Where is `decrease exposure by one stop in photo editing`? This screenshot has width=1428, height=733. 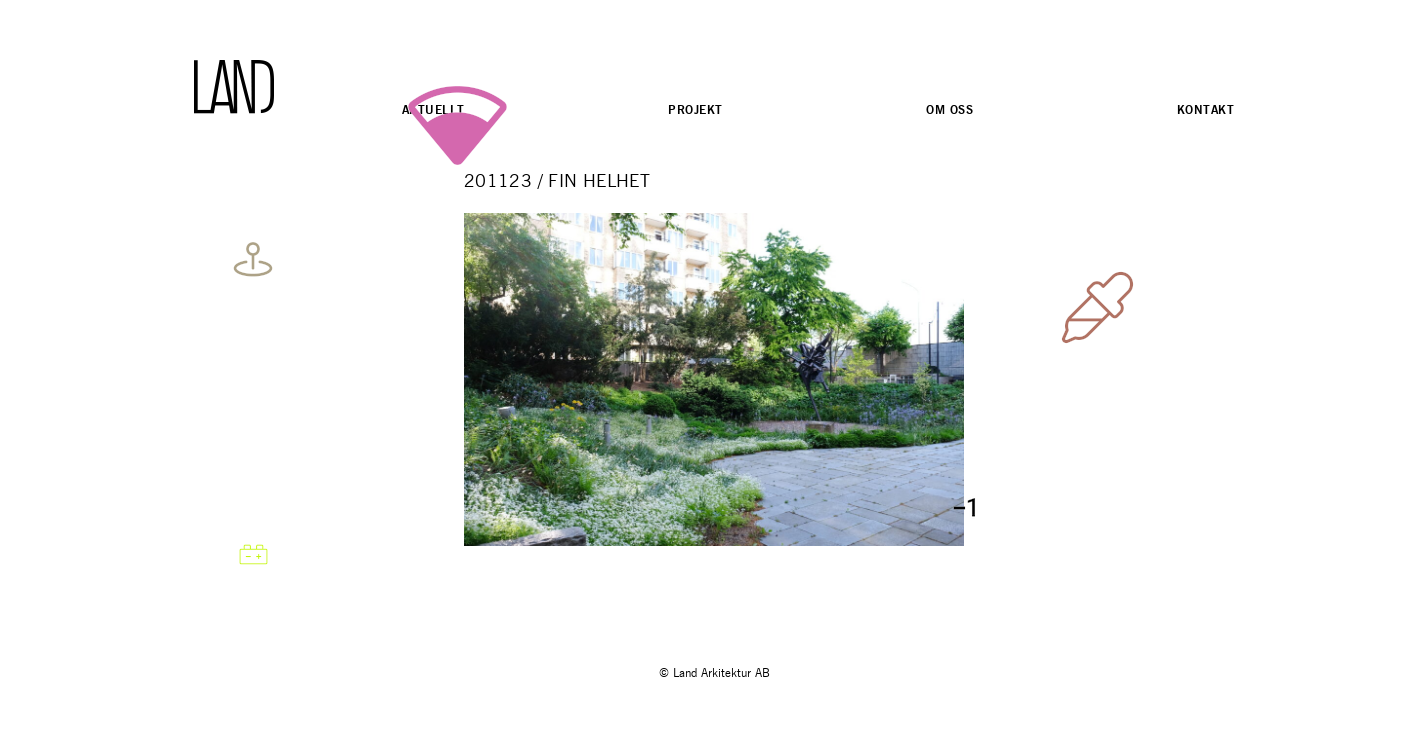 decrease exposure by one stop in photo editing is located at coordinates (965, 508).